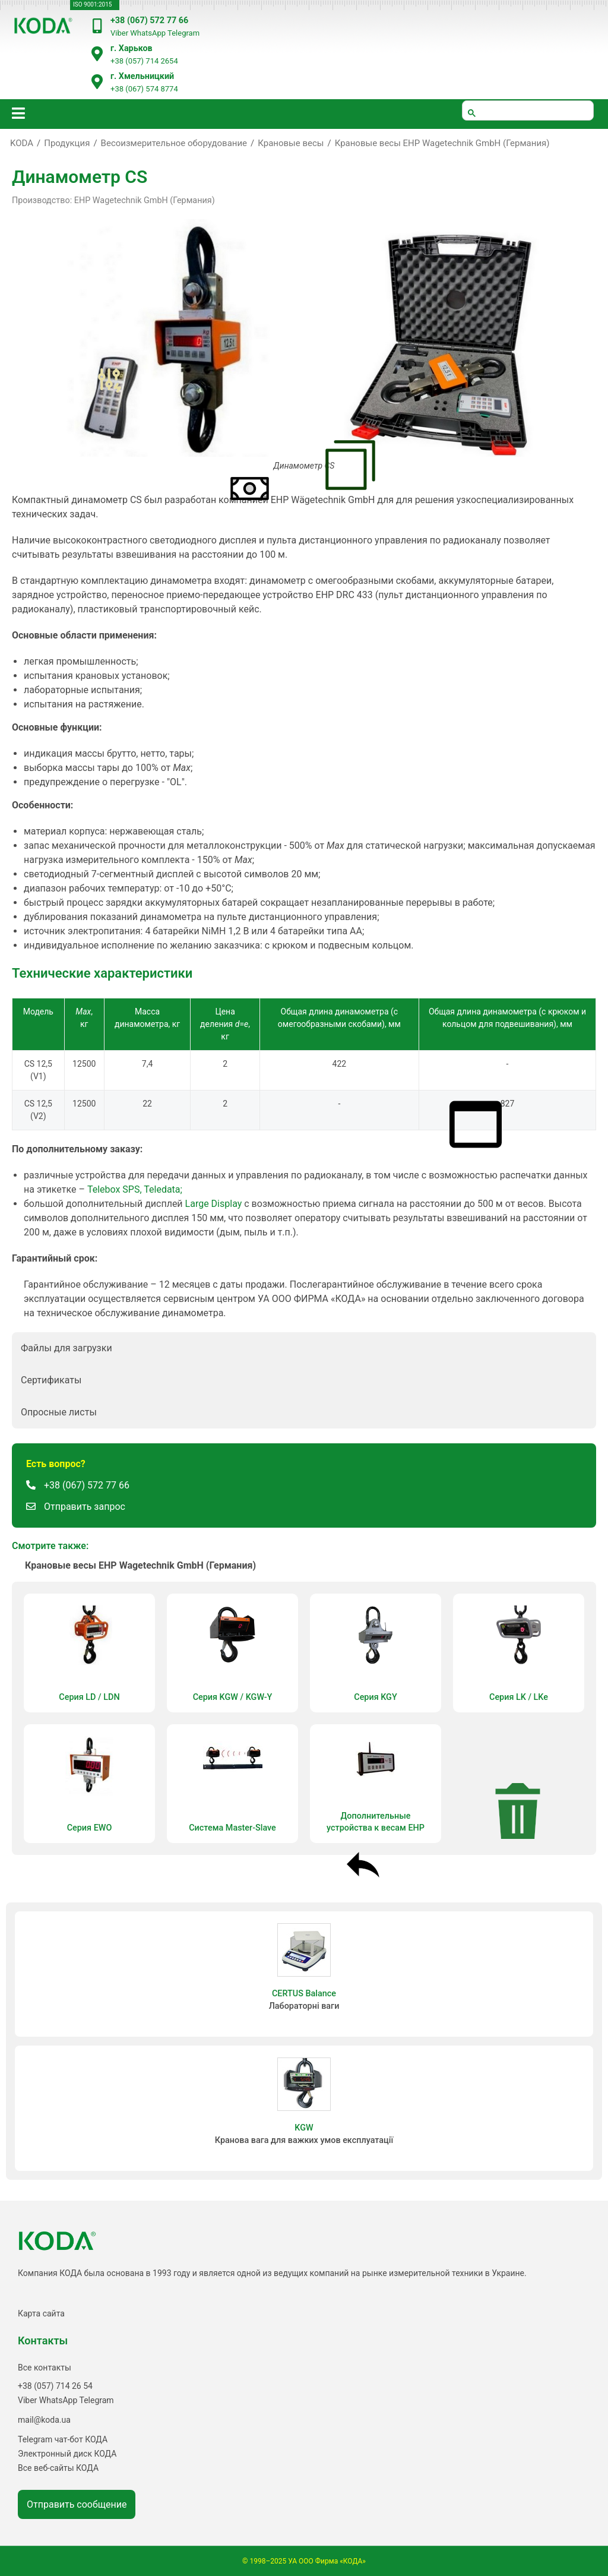 The image size is (608, 2576). Describe the element at coordinates (476, 1124) in the screenshot. I see `open a new window` at that location.